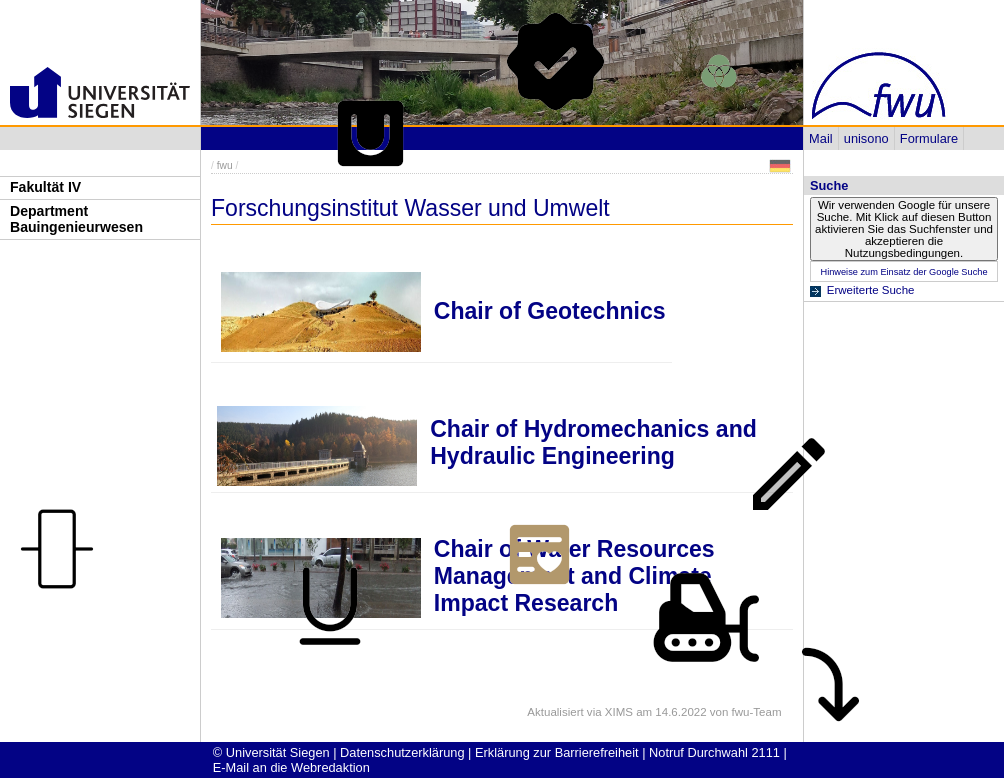 The image size is (1004, 778). What do you see at coordinates (789, 474) in the screenshot?
I see `edit or modify content` at bounding box center [789, 474].